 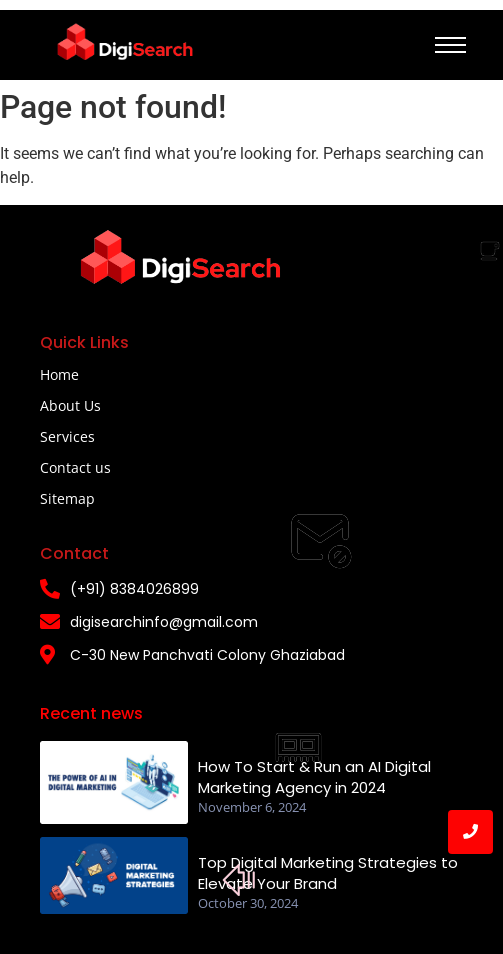 I want to click on view device memory or RAM usage, so click(x=298, y=746).